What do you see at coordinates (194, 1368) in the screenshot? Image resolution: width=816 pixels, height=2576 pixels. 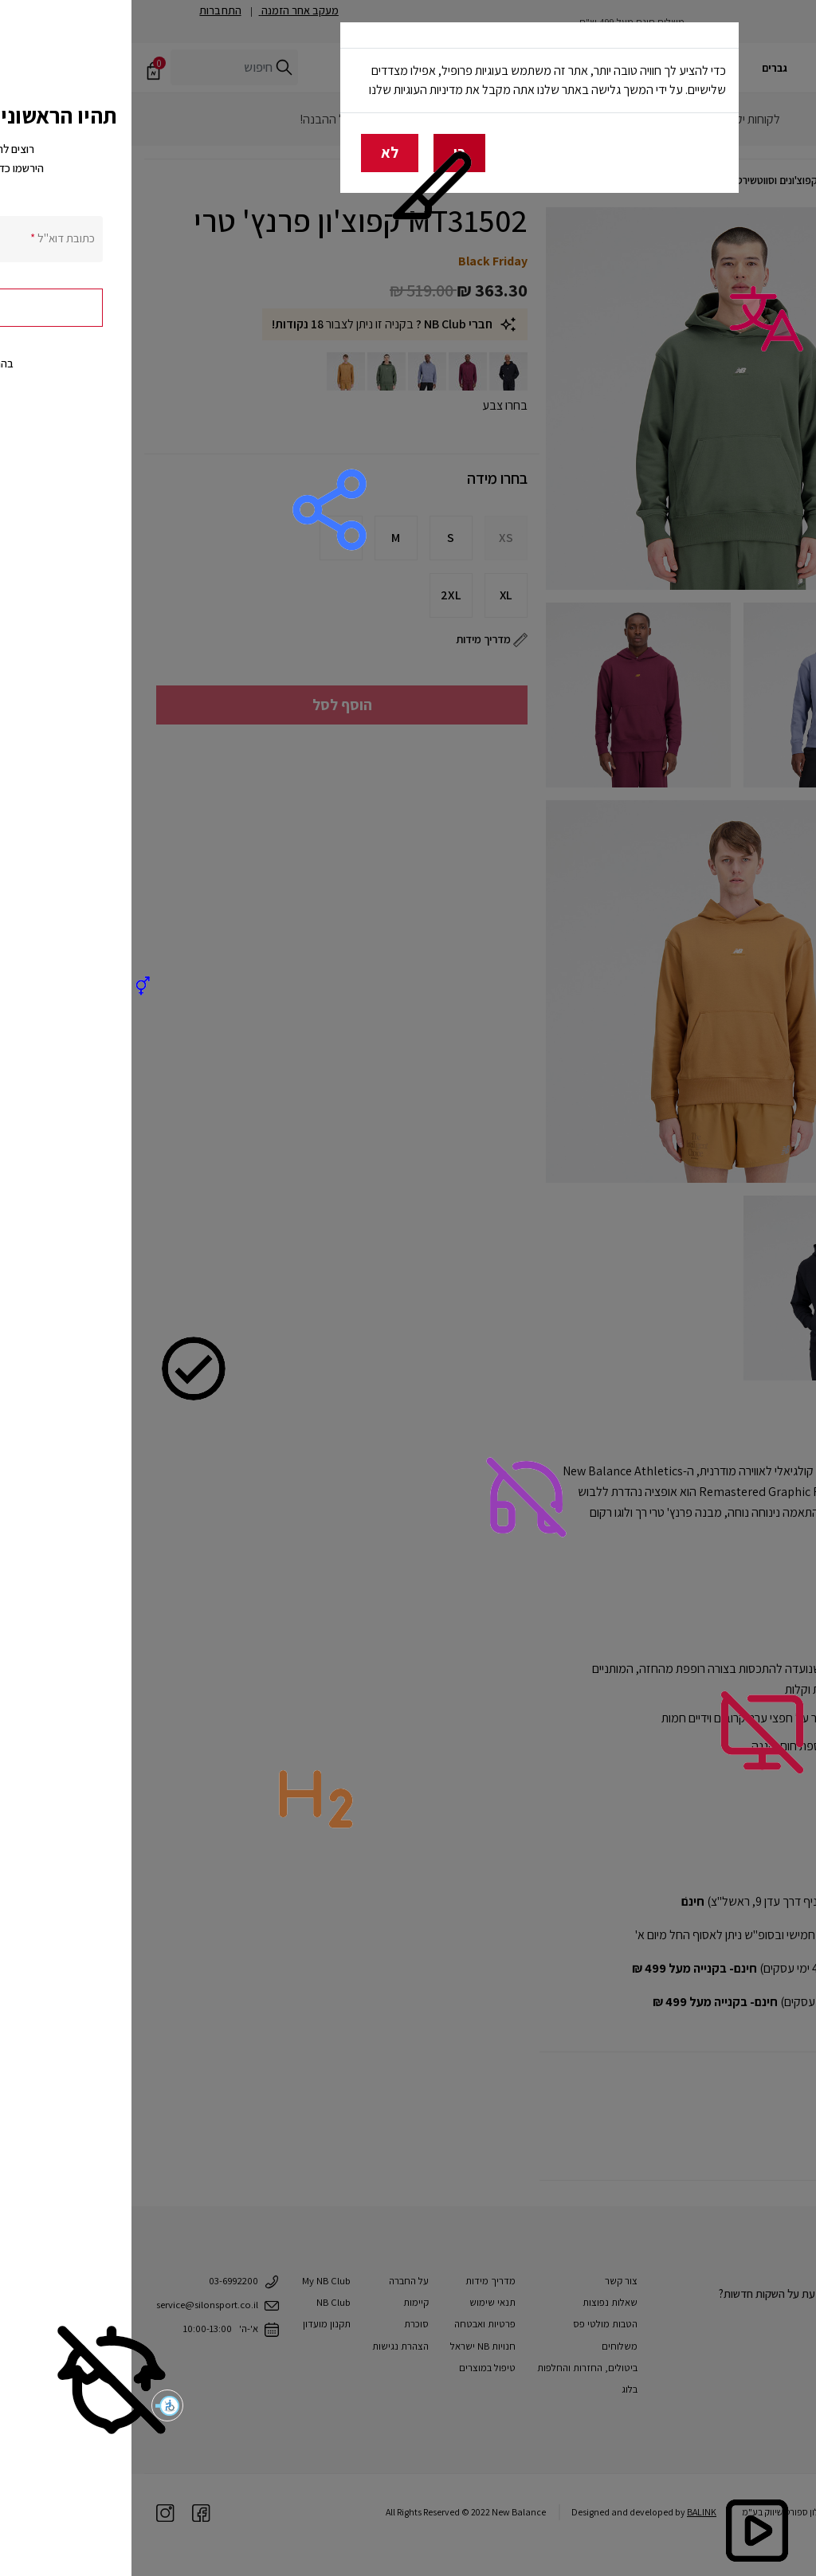 I see `indicates a successfully completed action` at bounding box center [194, 1368].